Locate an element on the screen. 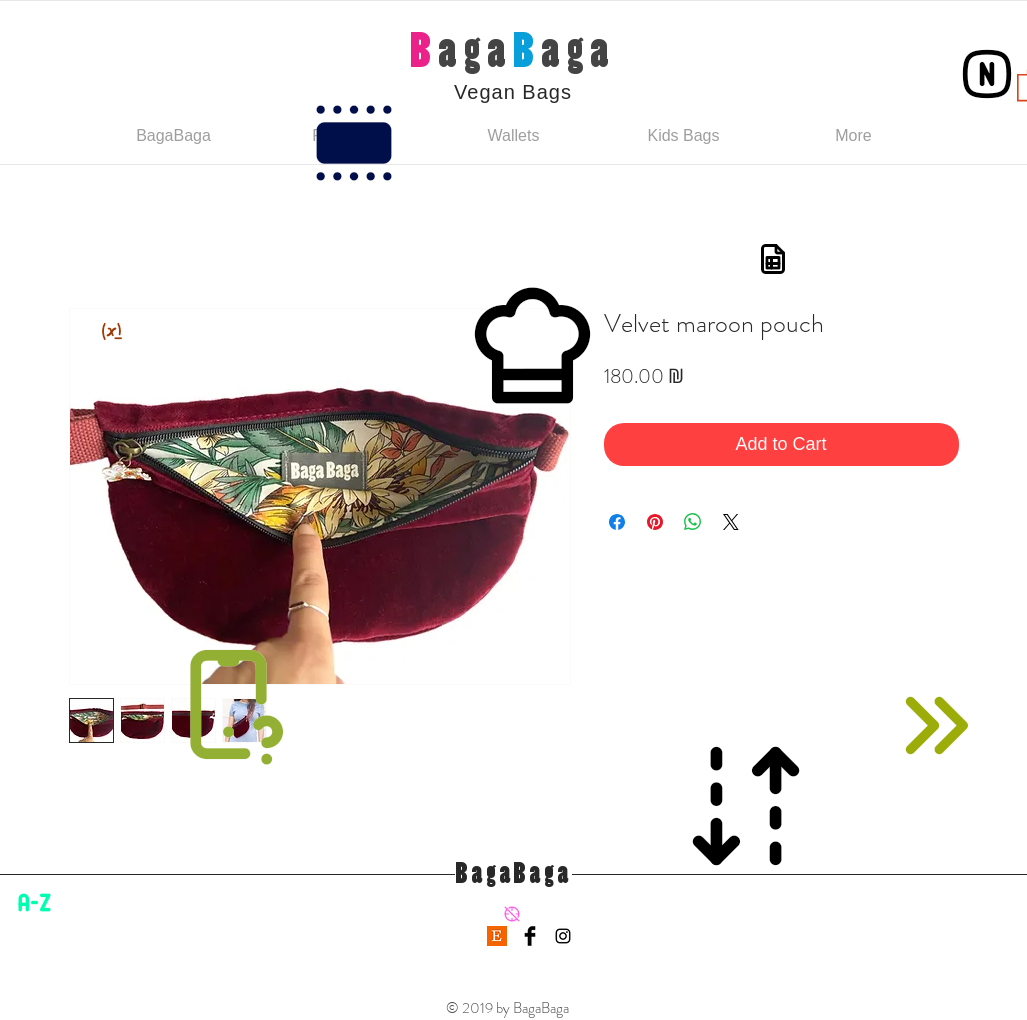 This screenshot has height=1020, width=1027. transfer data between two sources is located at coordinates (746, 806).